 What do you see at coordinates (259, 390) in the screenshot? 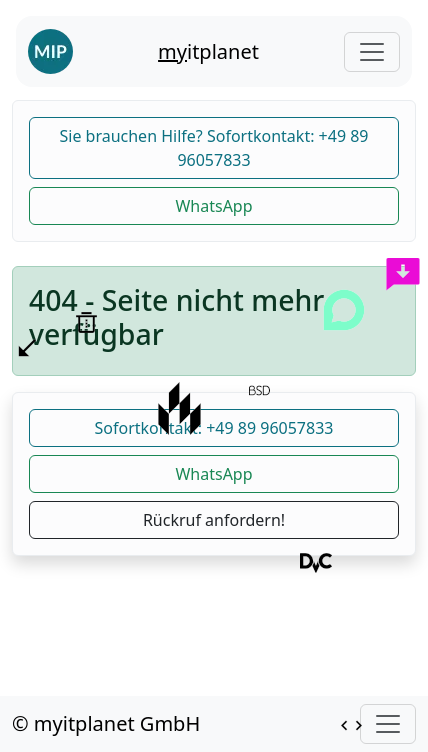
I see `BSD operating system logo` at bounding box center [259, 390].